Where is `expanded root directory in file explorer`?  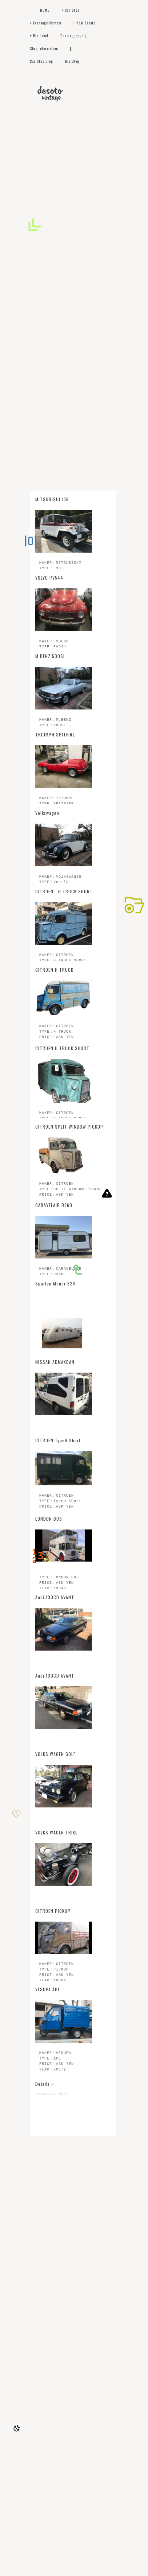
expanded root directory in file explorer is located at coordinates (134, 905).